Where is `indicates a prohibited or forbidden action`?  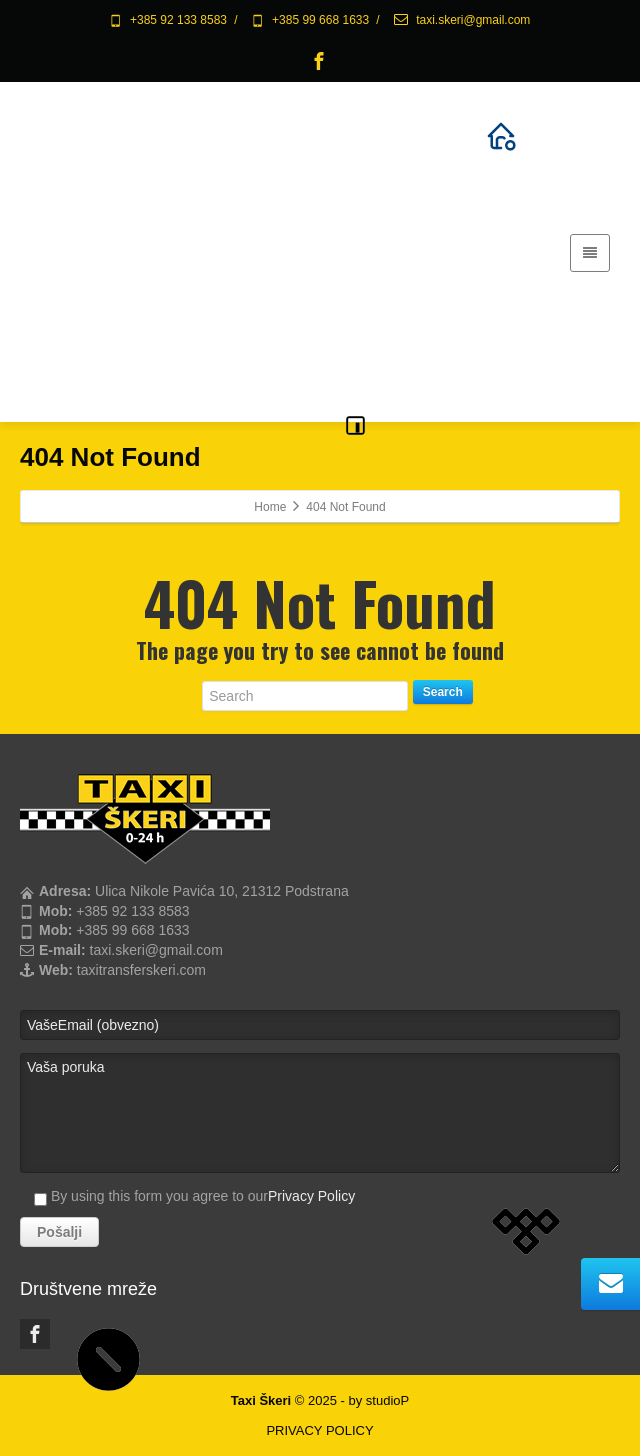 indicates a prohibited or forbidden action is located at coordinates (108, 1359).